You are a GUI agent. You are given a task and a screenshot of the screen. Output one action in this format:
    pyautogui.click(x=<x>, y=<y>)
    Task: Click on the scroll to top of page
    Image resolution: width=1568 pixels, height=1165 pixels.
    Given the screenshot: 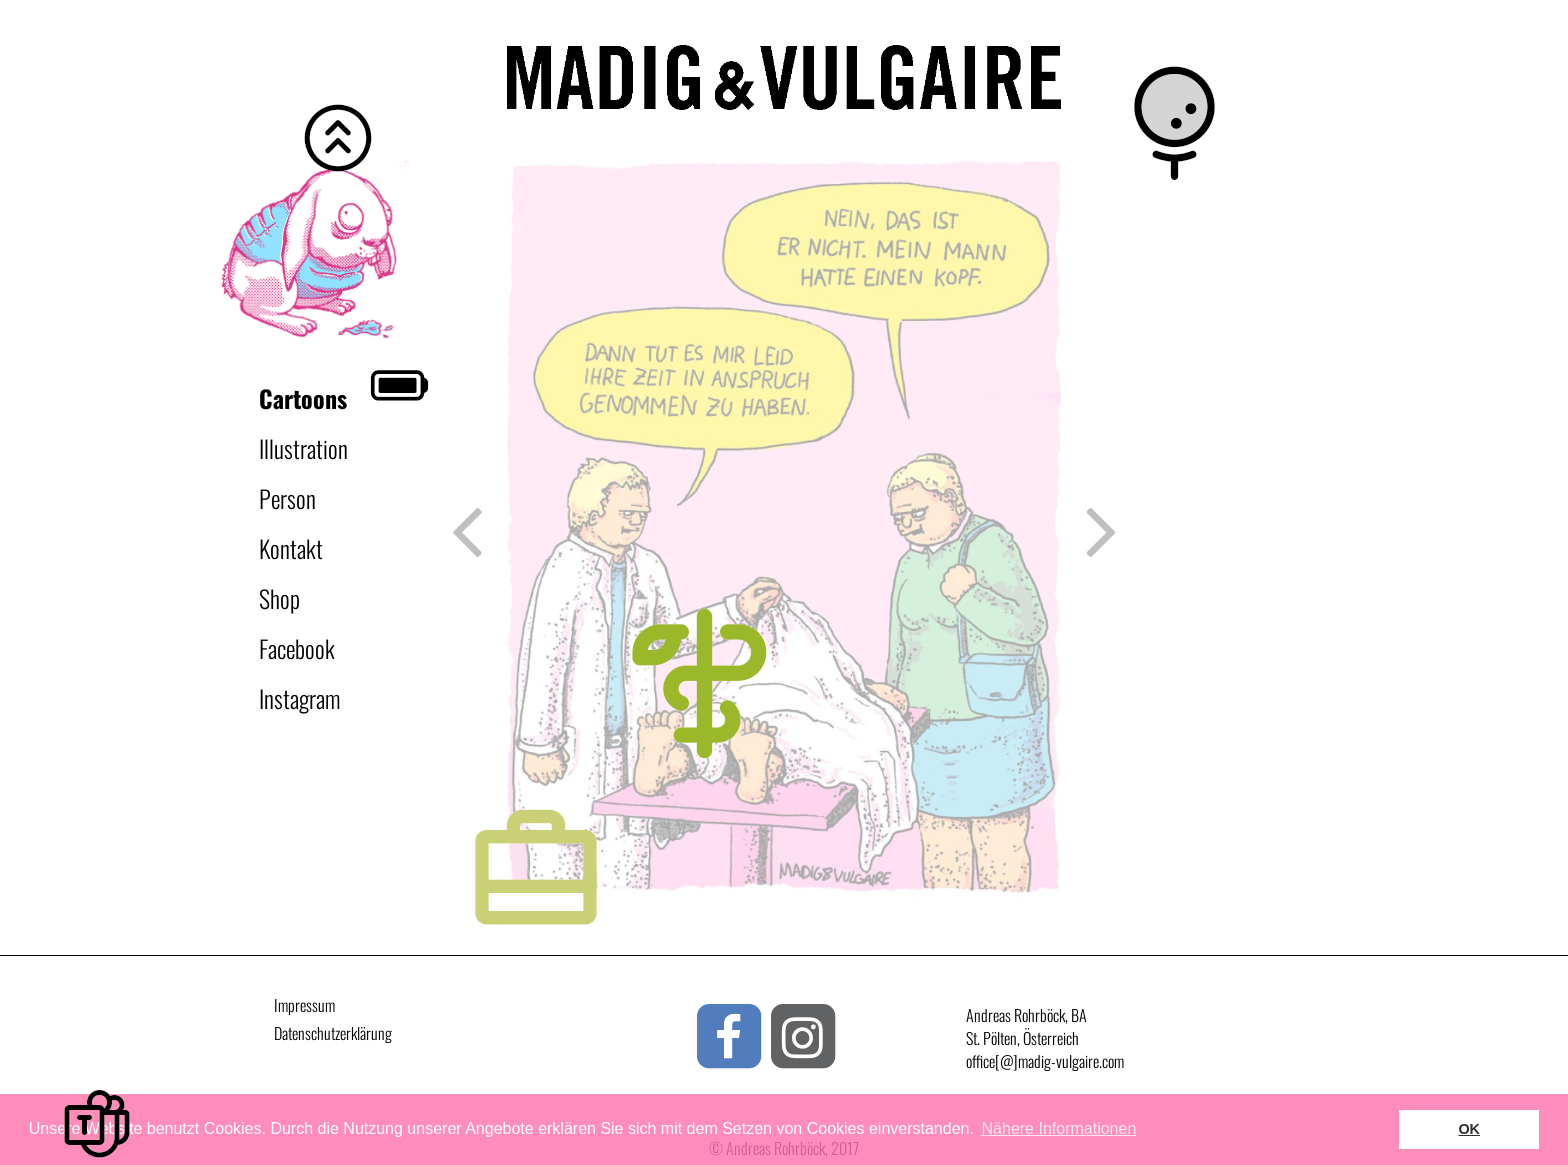 What is the action you would take?
    pyautogui.click(x=338, y=138)
    